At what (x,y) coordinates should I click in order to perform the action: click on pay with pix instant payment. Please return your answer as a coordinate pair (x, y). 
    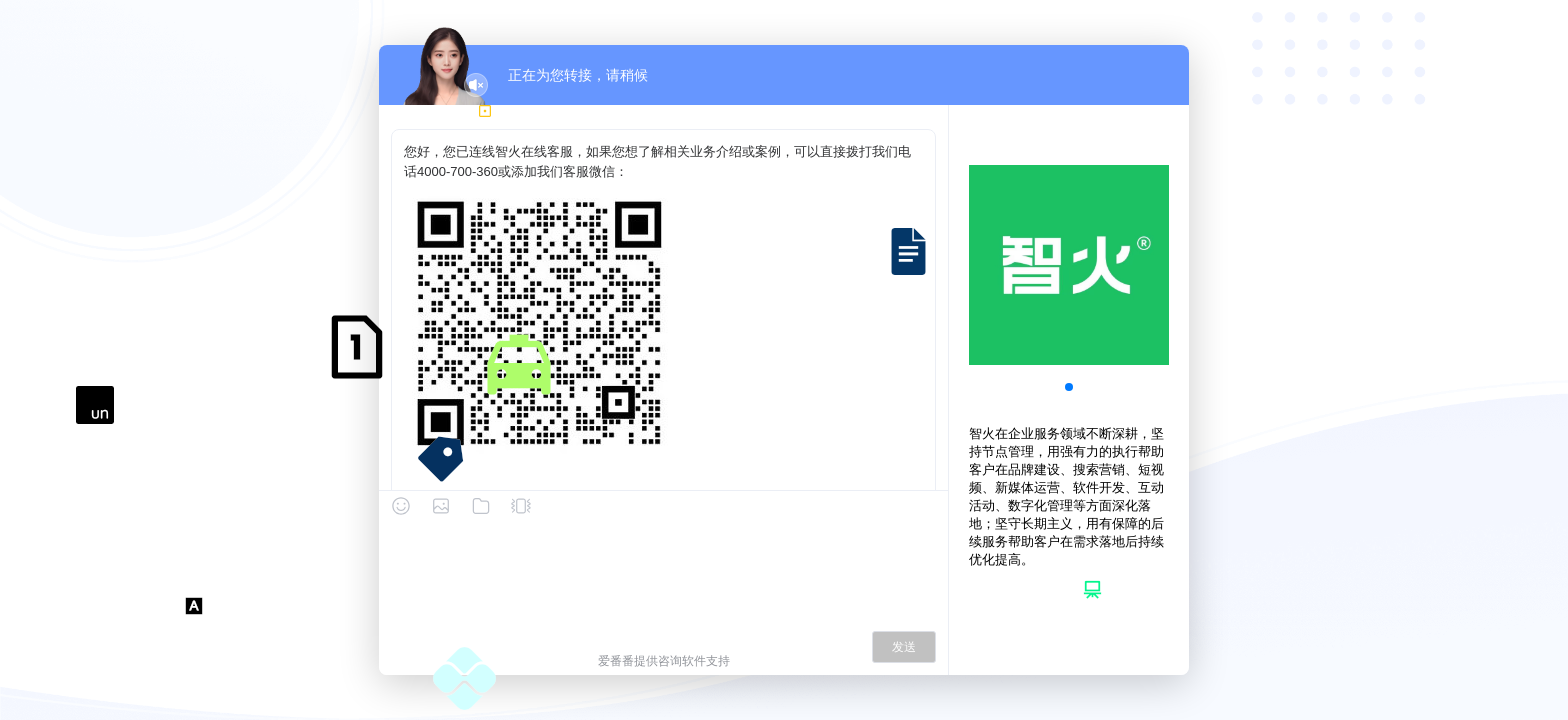
    Looking at the image, I should click on (464, 678).